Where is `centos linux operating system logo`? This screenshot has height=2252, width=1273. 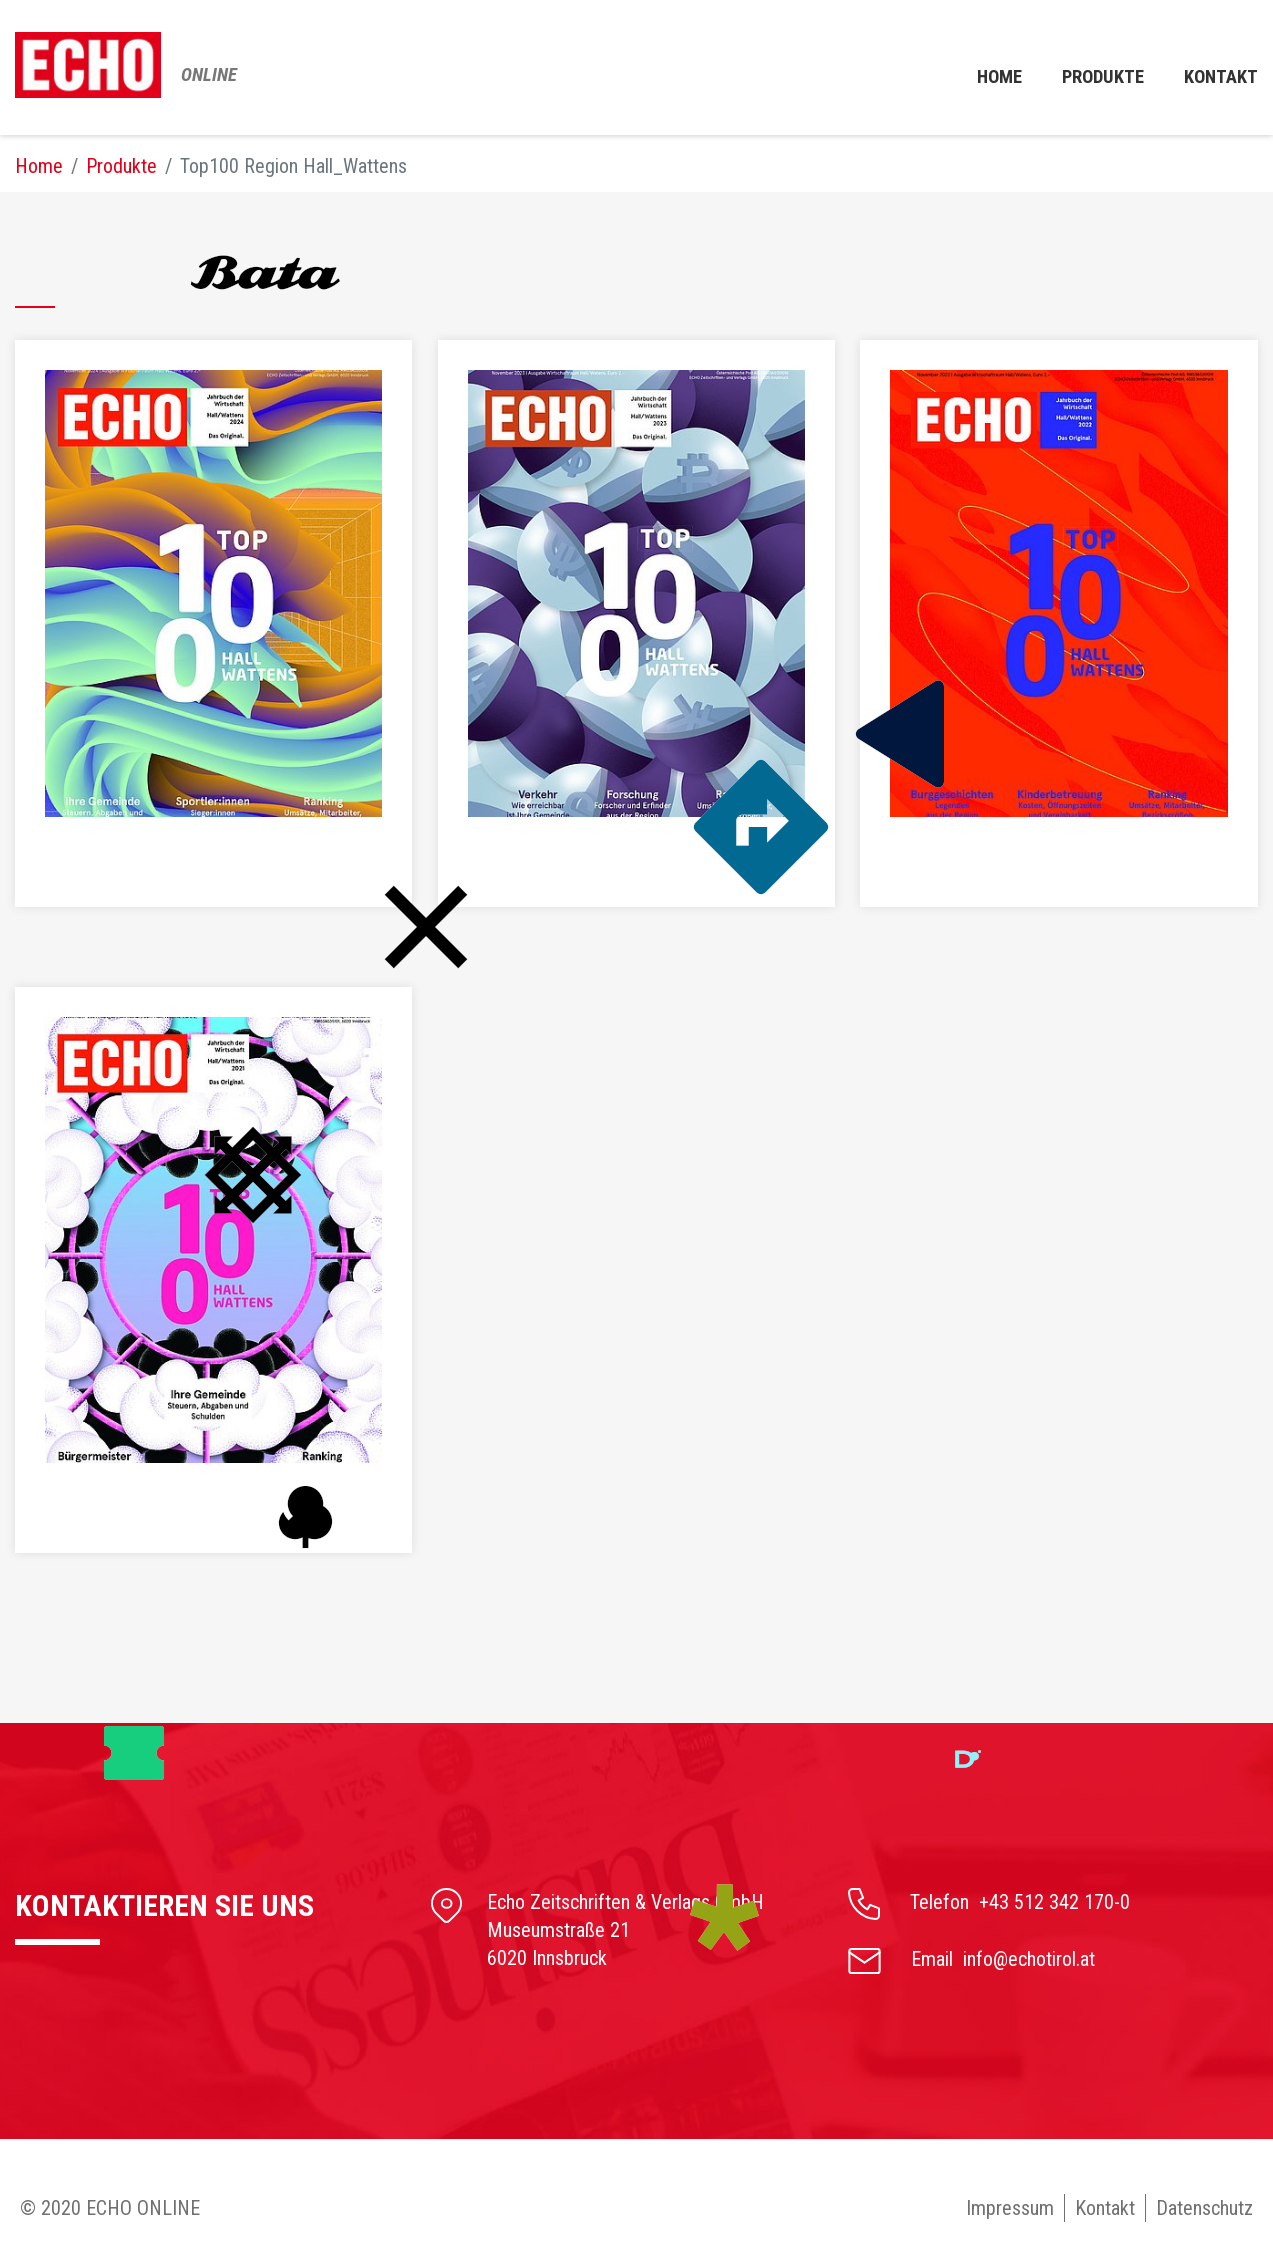 centos linux operating system logo is located at coordinates (253, 1175).